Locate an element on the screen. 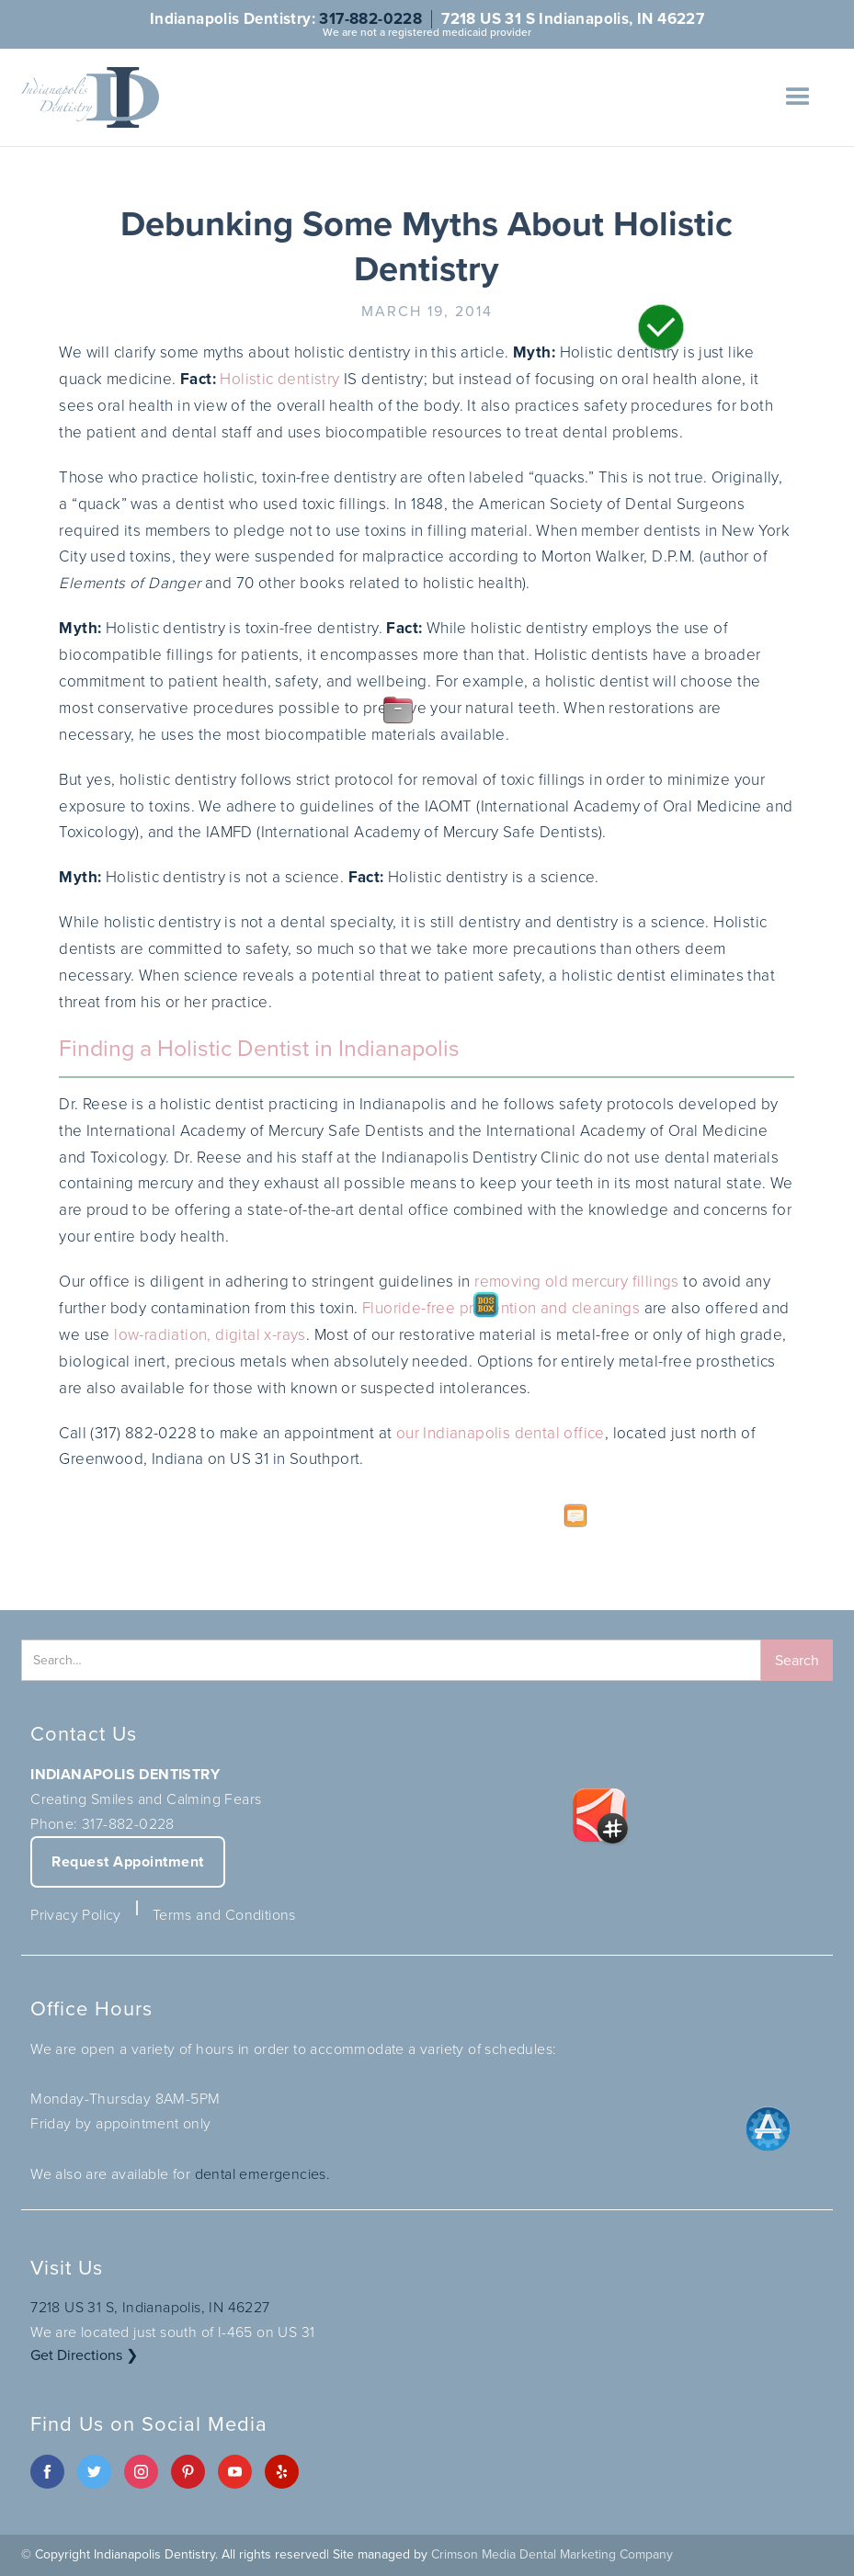  open zathura document viewer is located at coordinates (599, 1815).